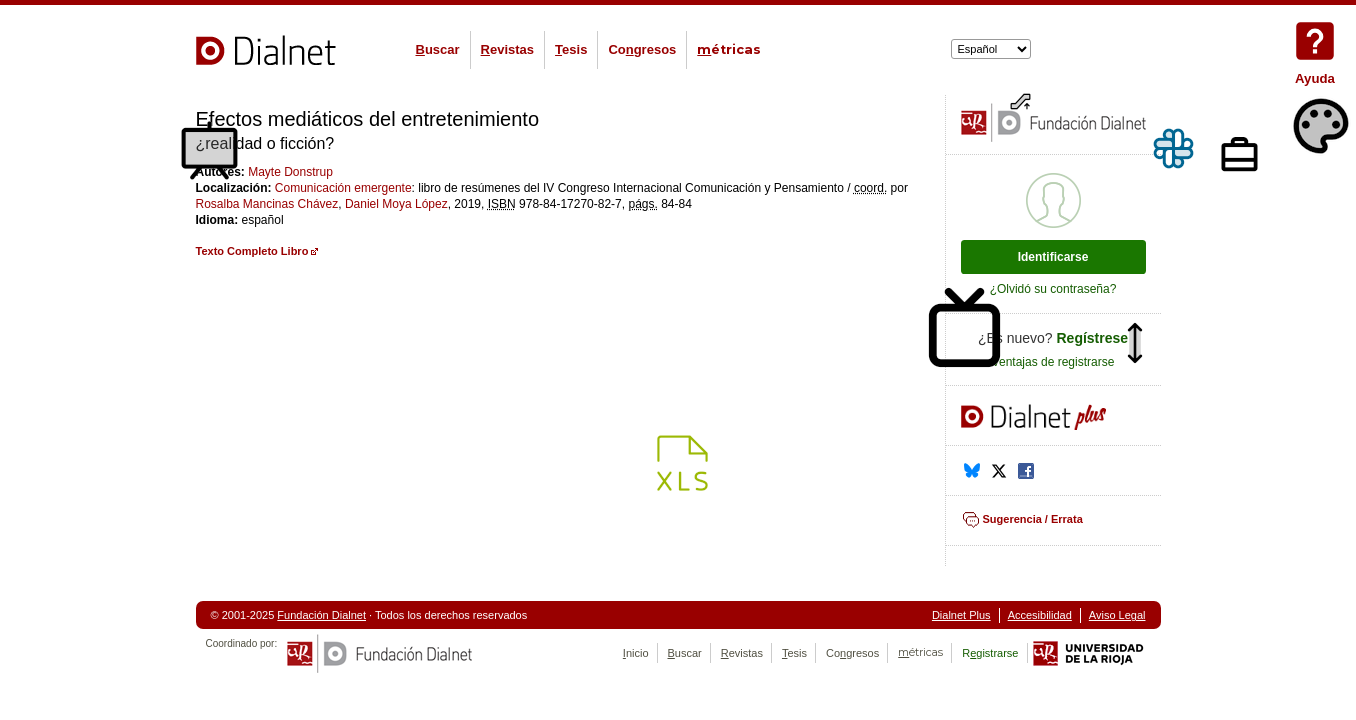 Image resolution: width=1356 pixels, height=720 pixels. Describe the element at coordinates (209, 151) in the screenshot. I see `start or view a presentation` at that location.